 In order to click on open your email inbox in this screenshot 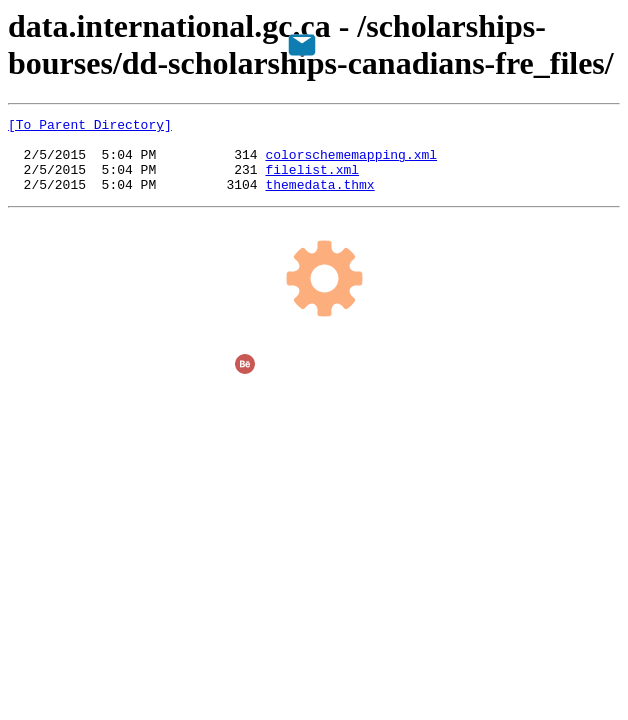, I will do `click(302, 45)`.